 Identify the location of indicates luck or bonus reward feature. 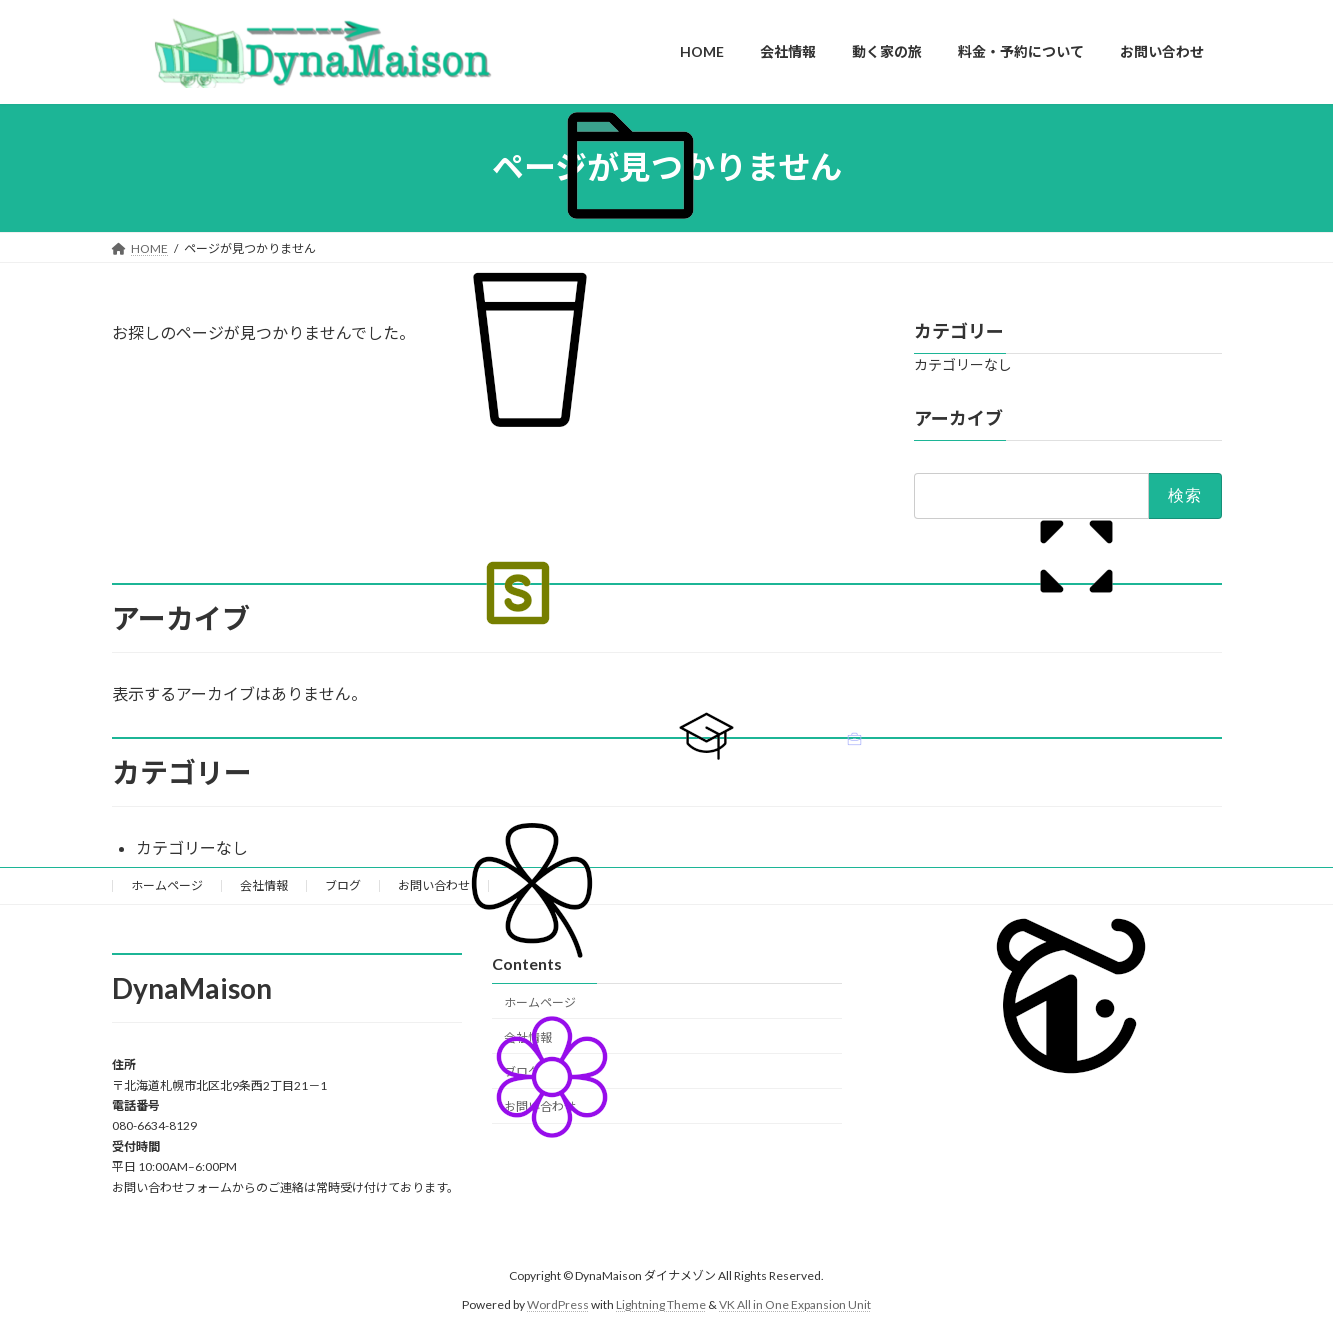
(532, 888).